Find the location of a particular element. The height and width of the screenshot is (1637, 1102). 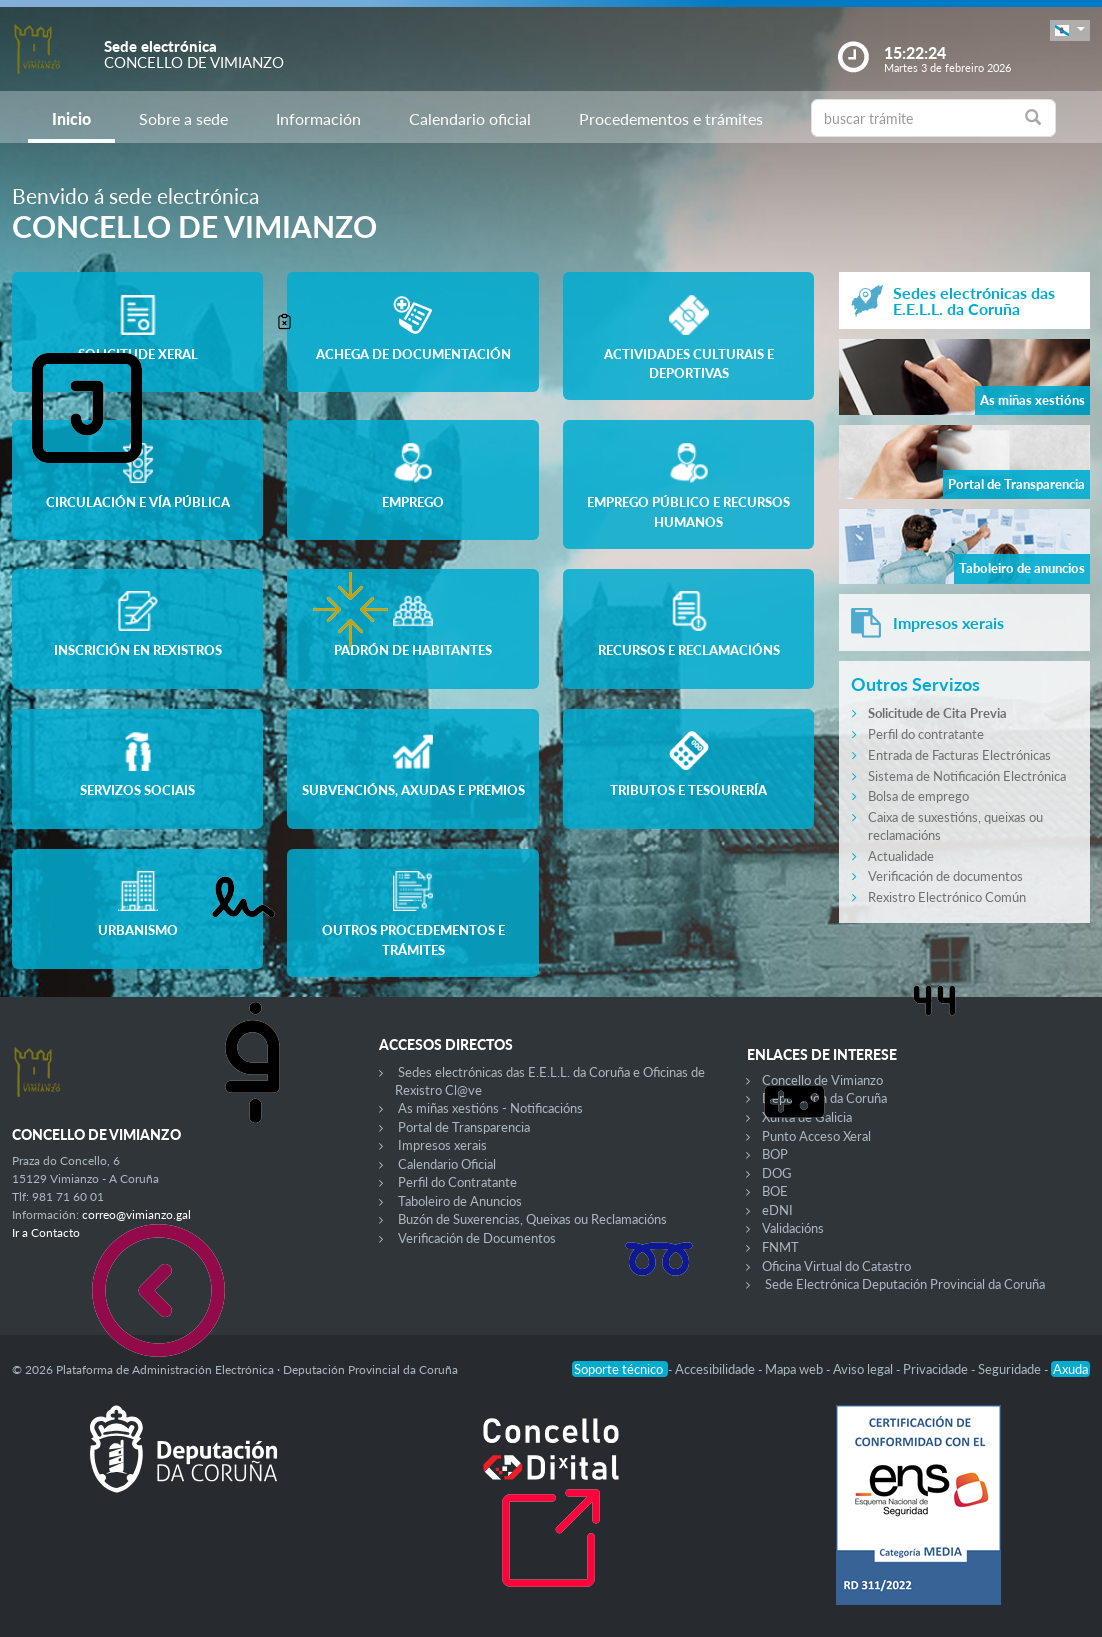

access games or gaming features is located at coordinates (794, 1101).